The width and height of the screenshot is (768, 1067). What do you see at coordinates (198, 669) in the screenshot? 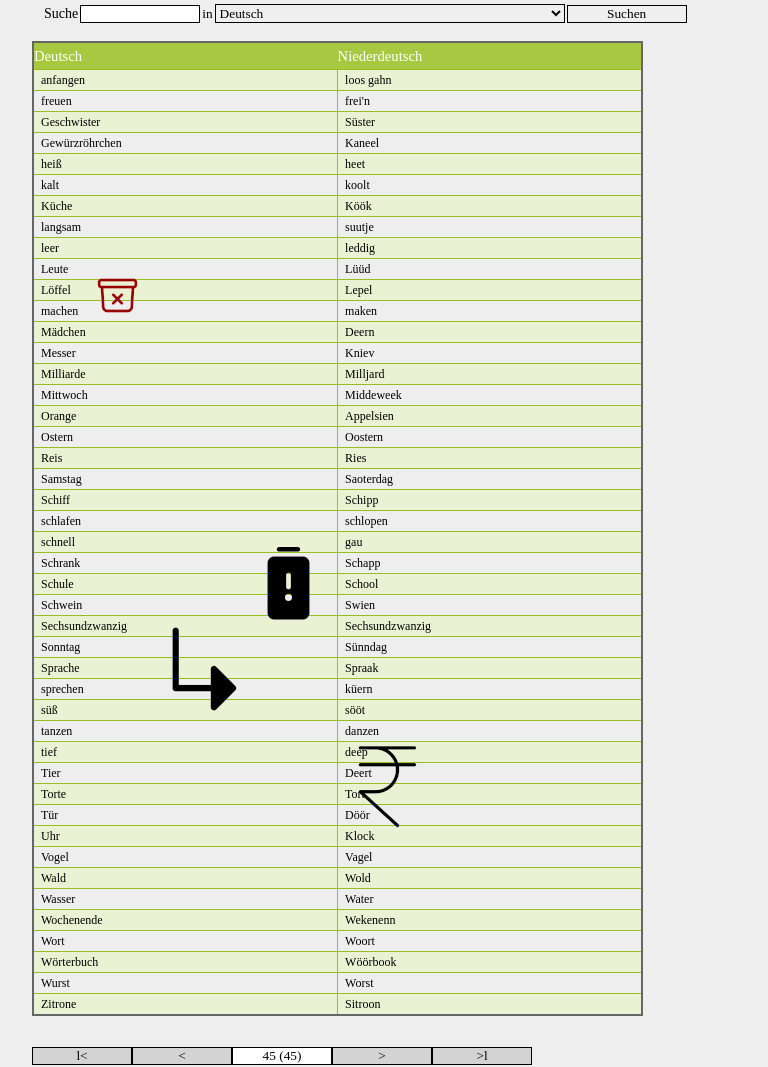
I see `reply to a message or comment` at bounding box center [198, 669].